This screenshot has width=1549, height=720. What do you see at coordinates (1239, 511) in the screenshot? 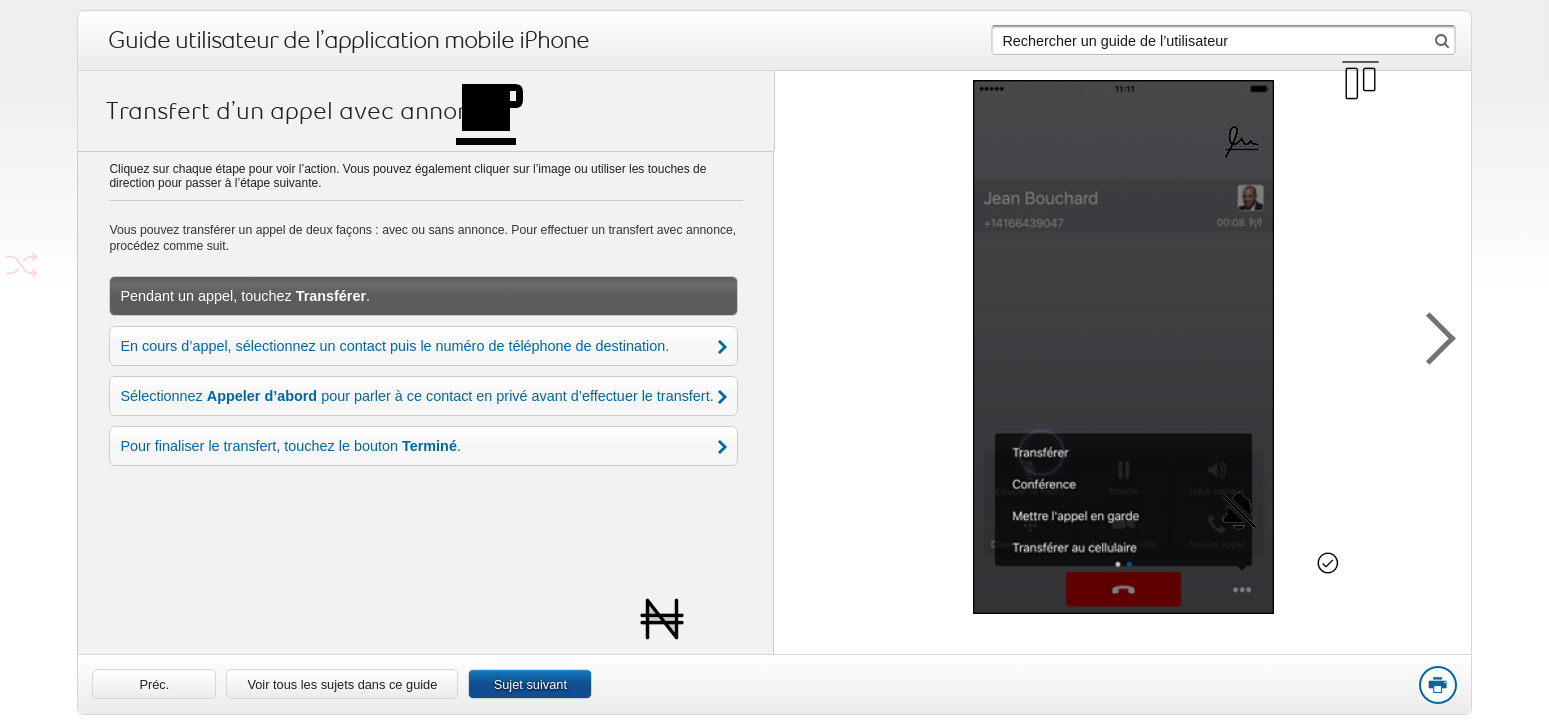
I see `mute or disable notifications` at bounding box center [1239, 511].